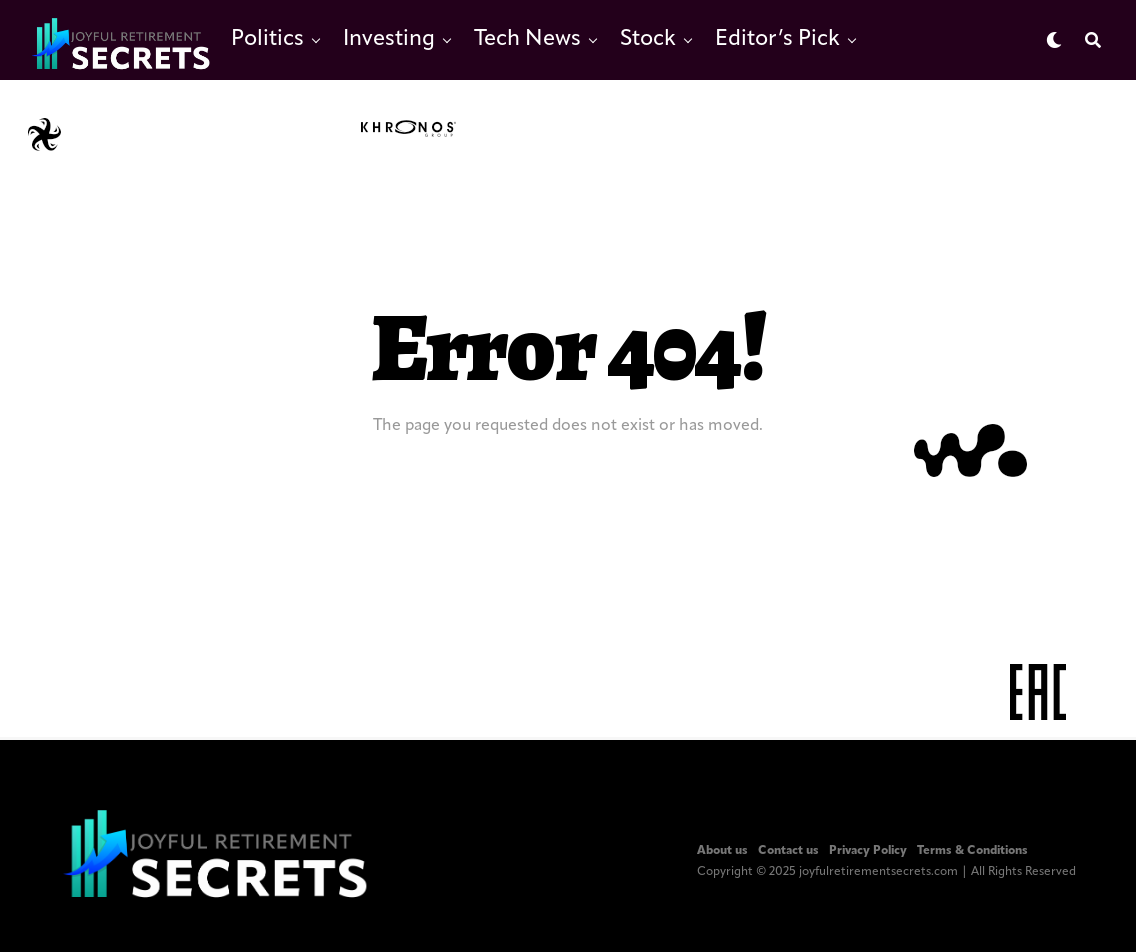  I want to click on EAC (Eurasian Conformity) certification mark, so click(1038, 692).